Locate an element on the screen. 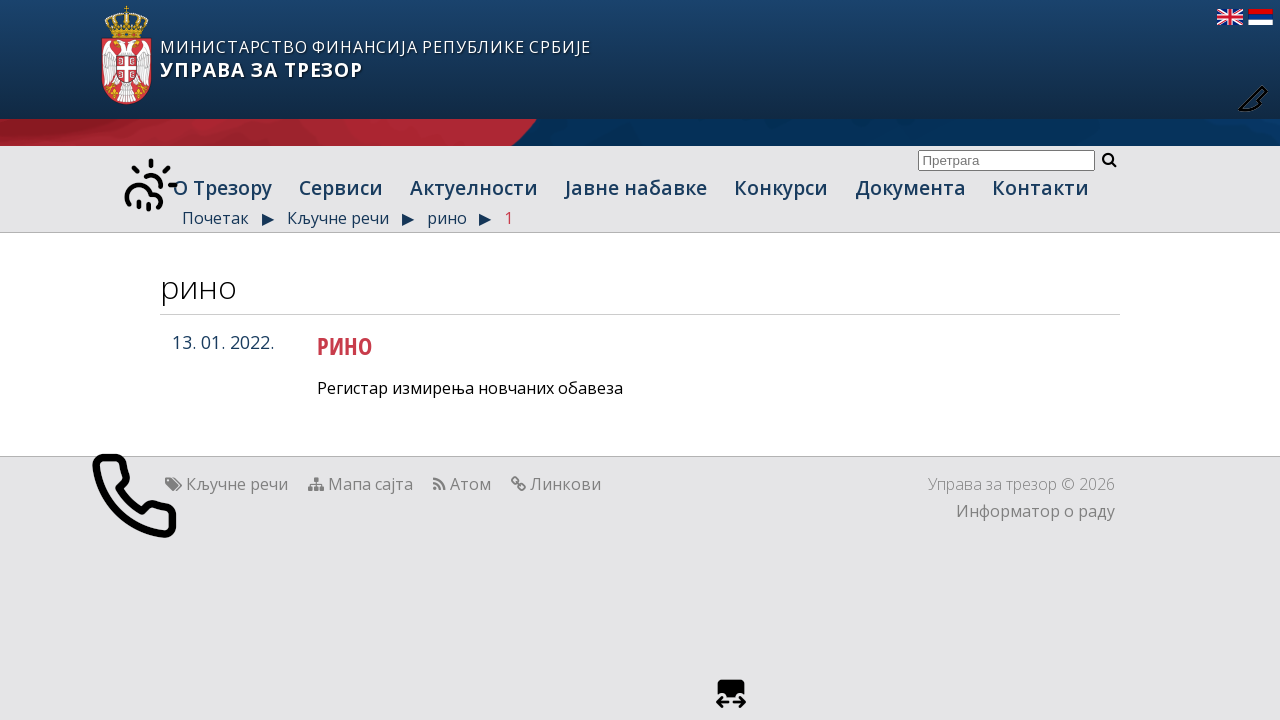  auto-fit content to available width is located at coordinates (731, 693).